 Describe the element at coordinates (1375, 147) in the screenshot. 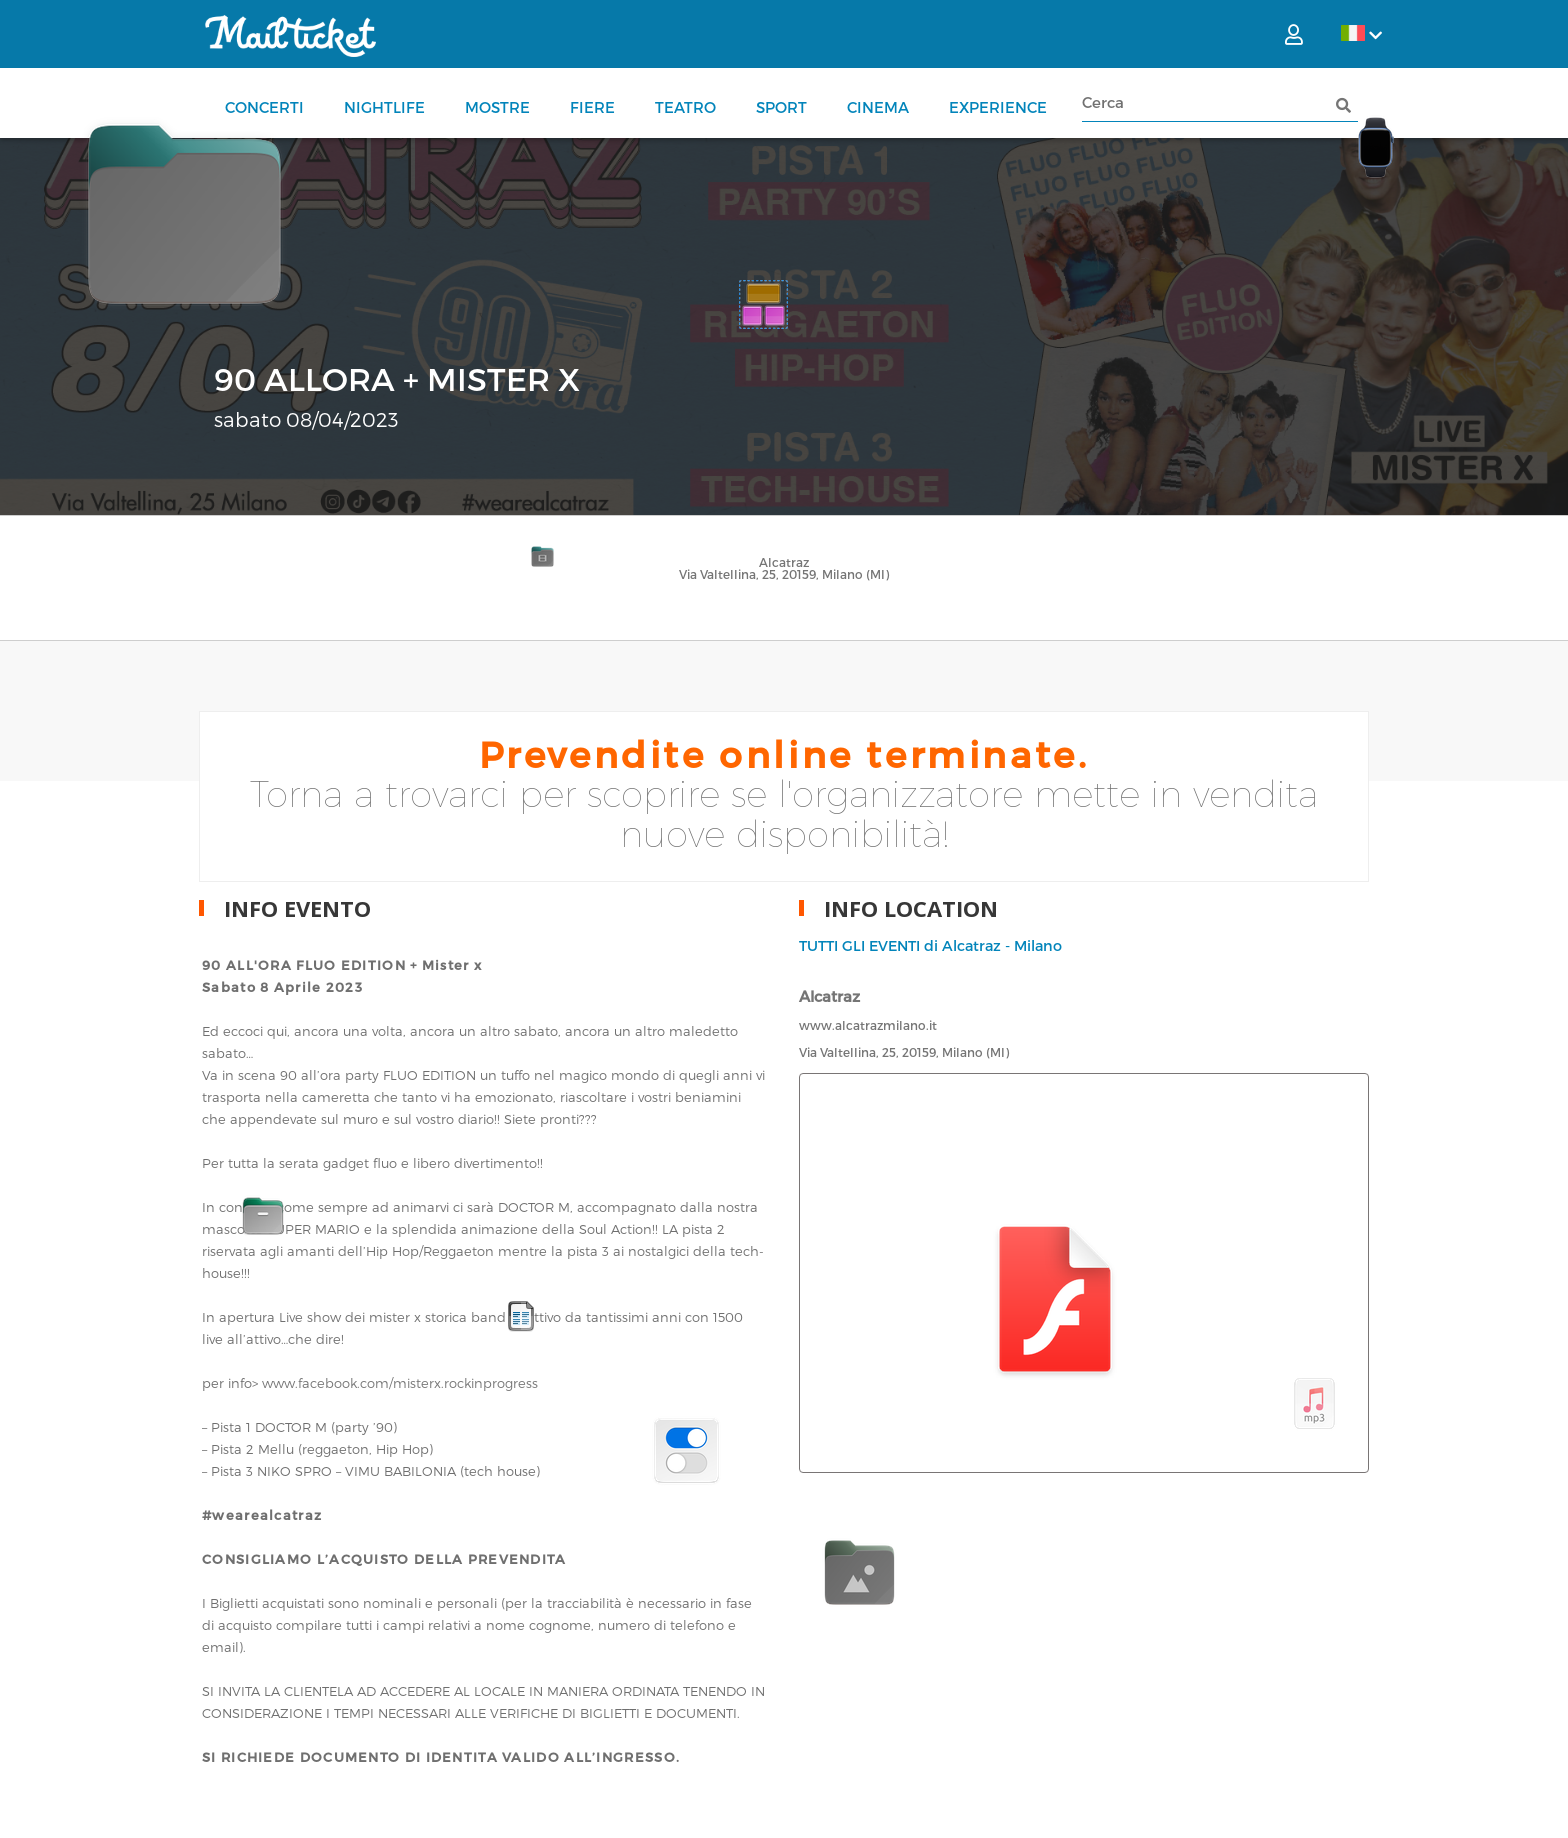

I see `apple watch series 8 device icon` at that location.